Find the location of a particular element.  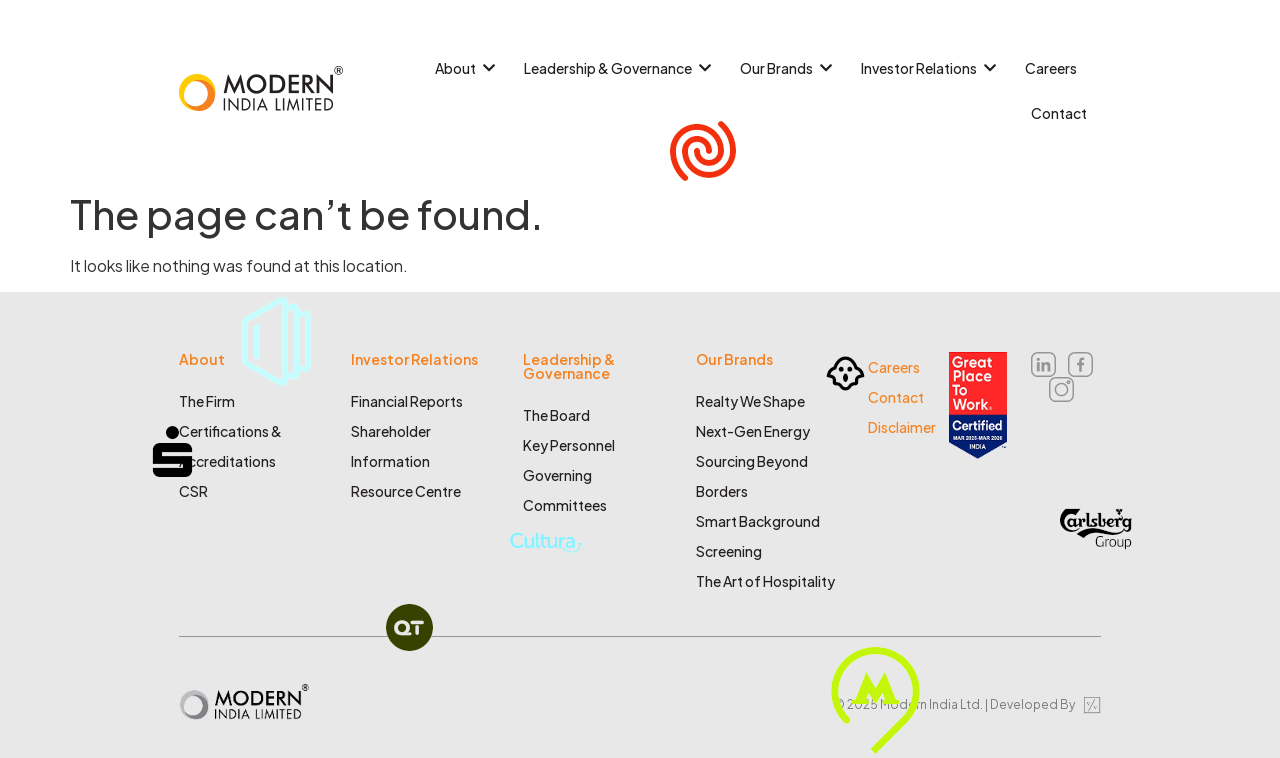

ghost mode or incognito status indicator is located at coordinates (845, 373).